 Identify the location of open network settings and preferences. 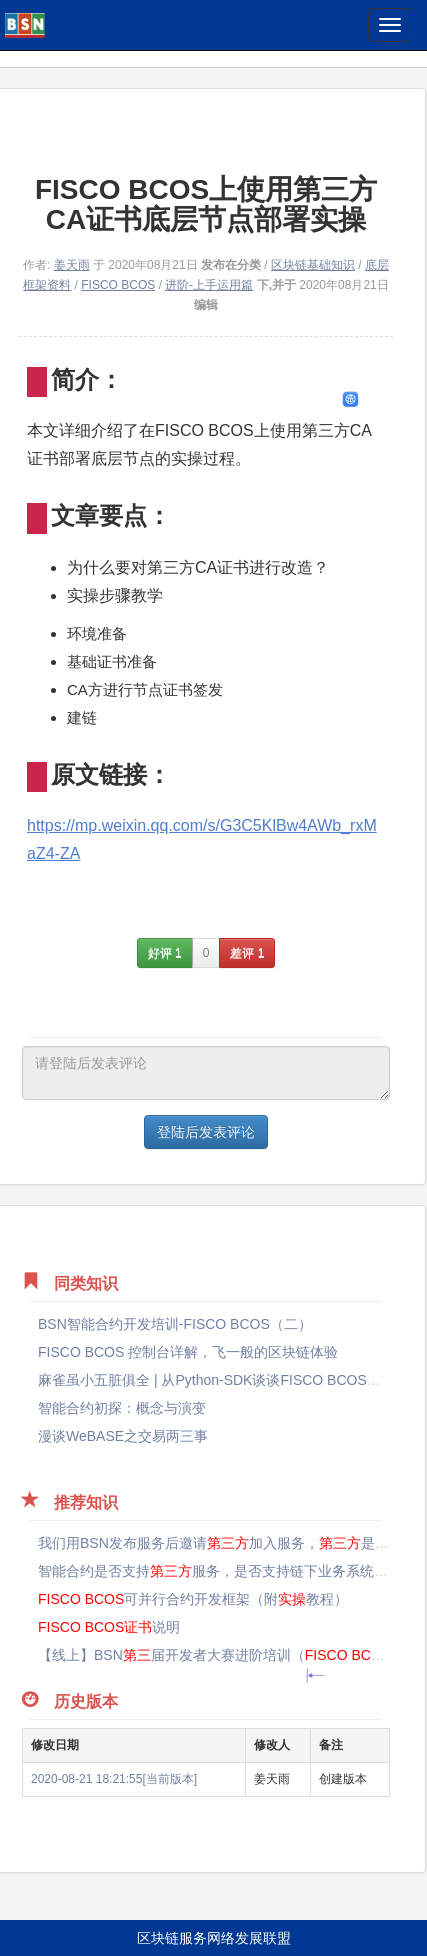
(350, 399).